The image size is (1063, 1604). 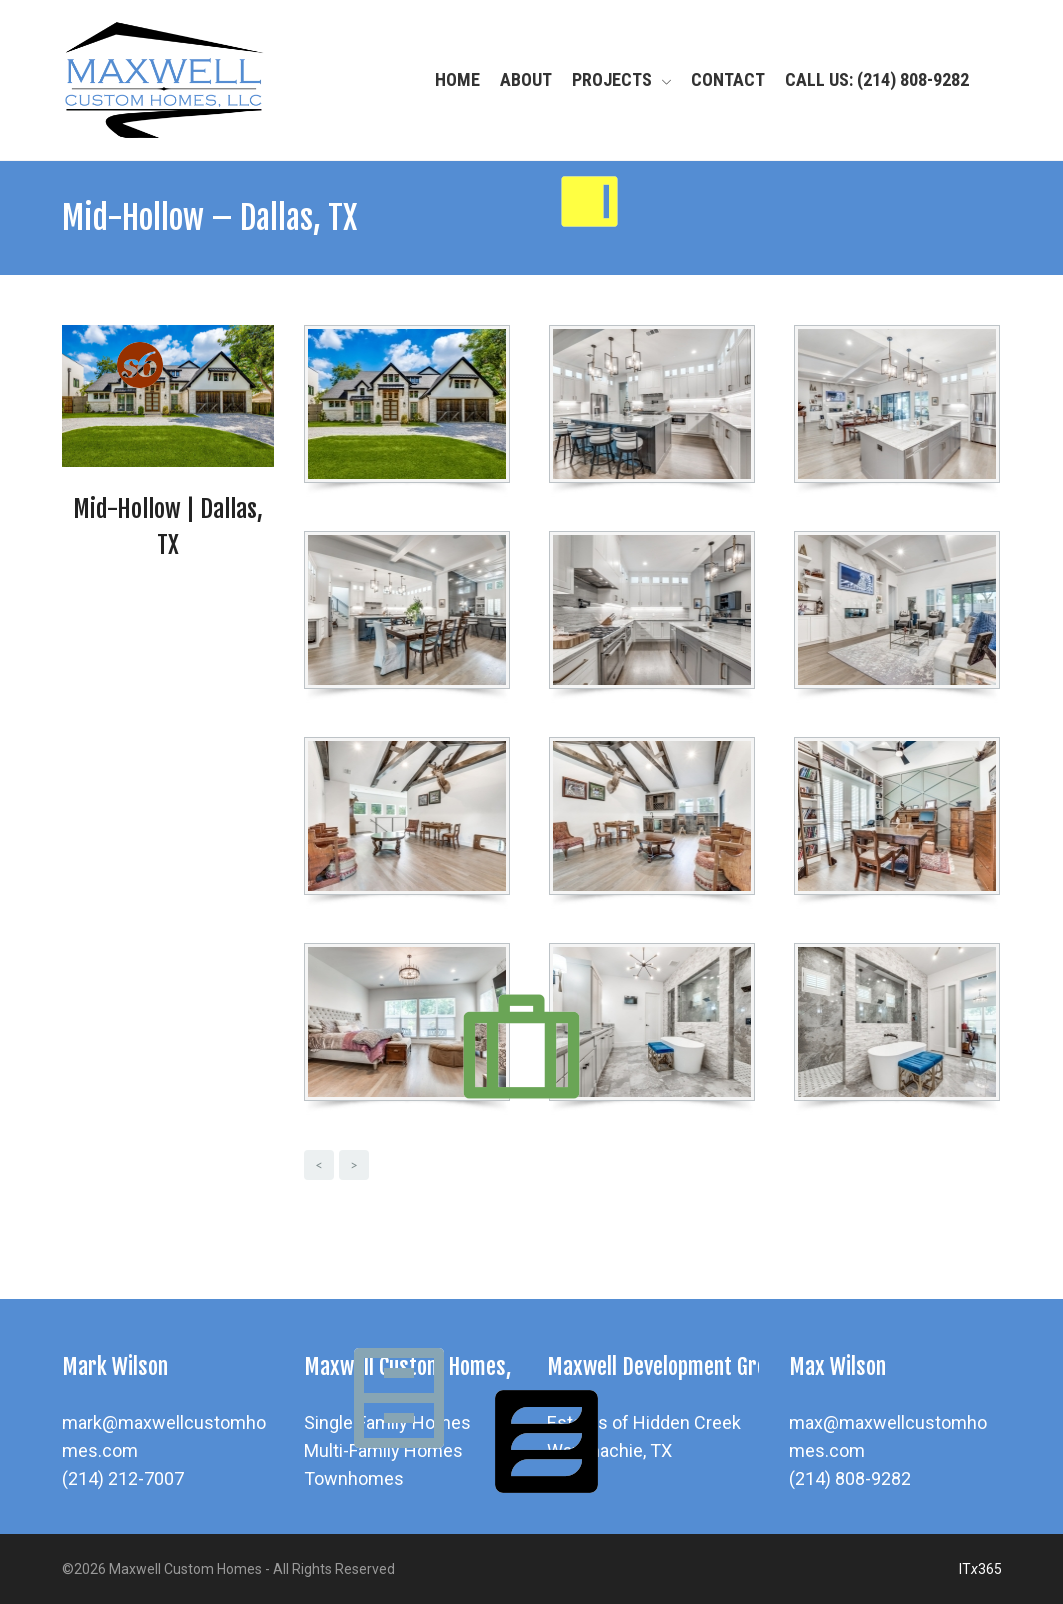 What do you see at coordinates (589, 201) in the screenshot?
I see `switch to right sidebar layout` at bounding box center [589, 201].